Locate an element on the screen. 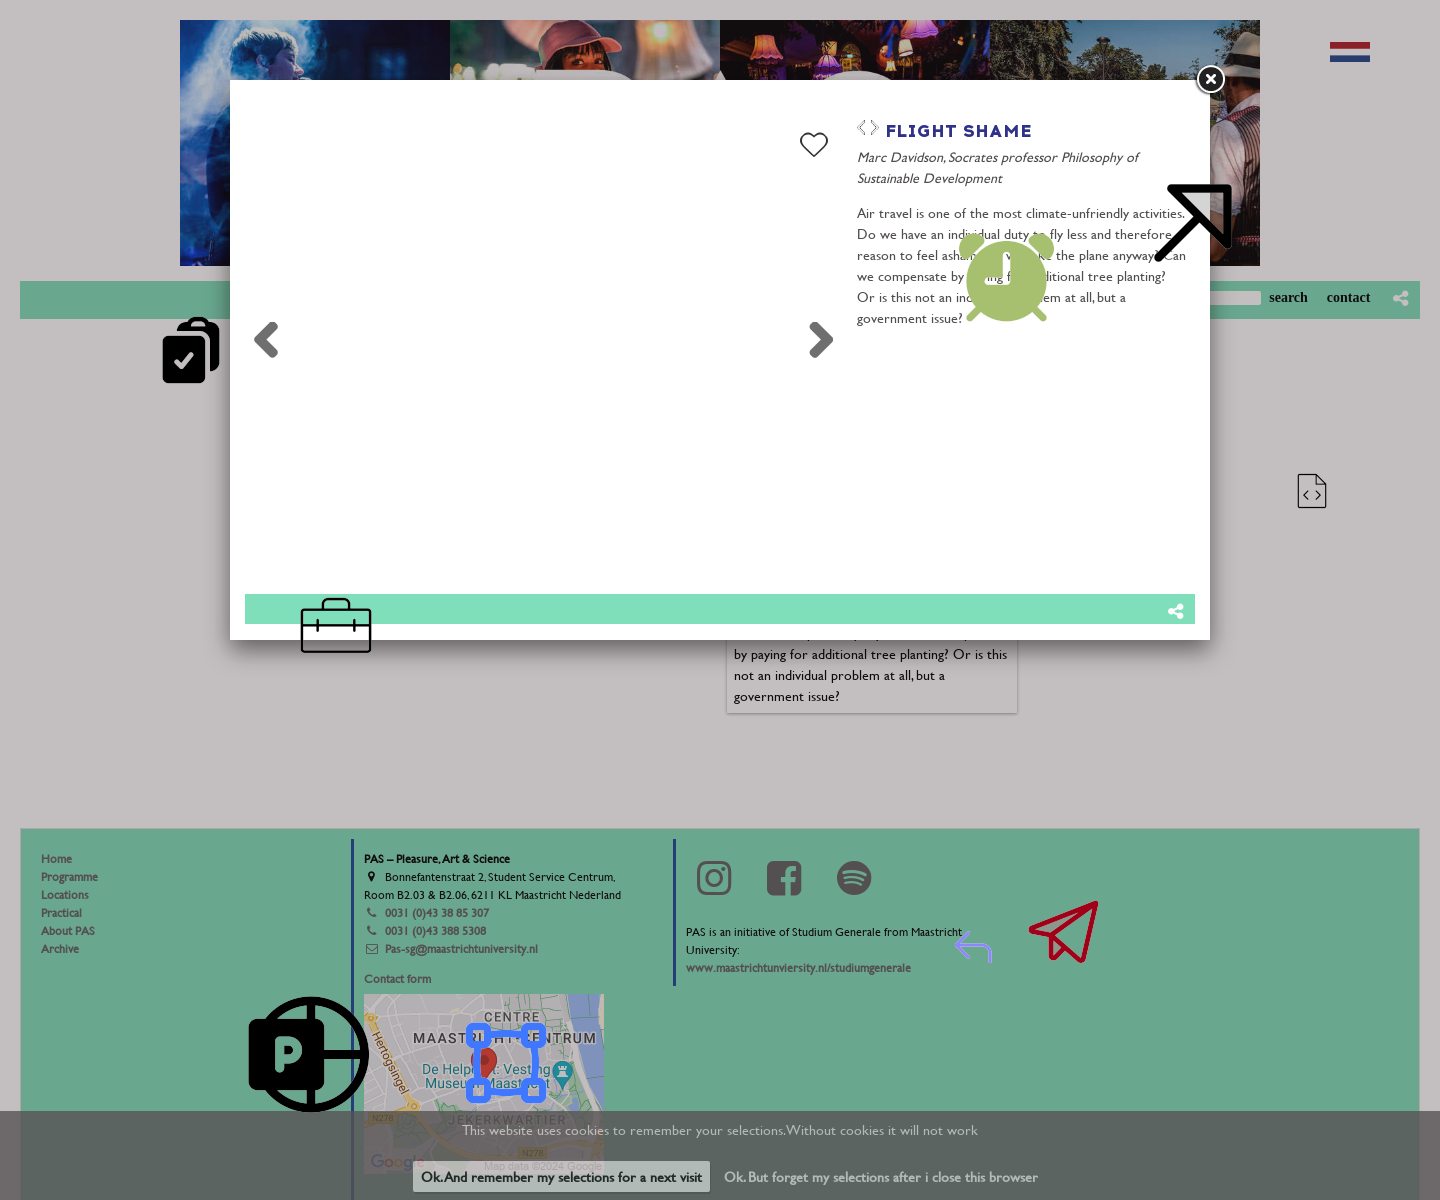  open Telegram messaging app is located at coordinates (1066, 933).